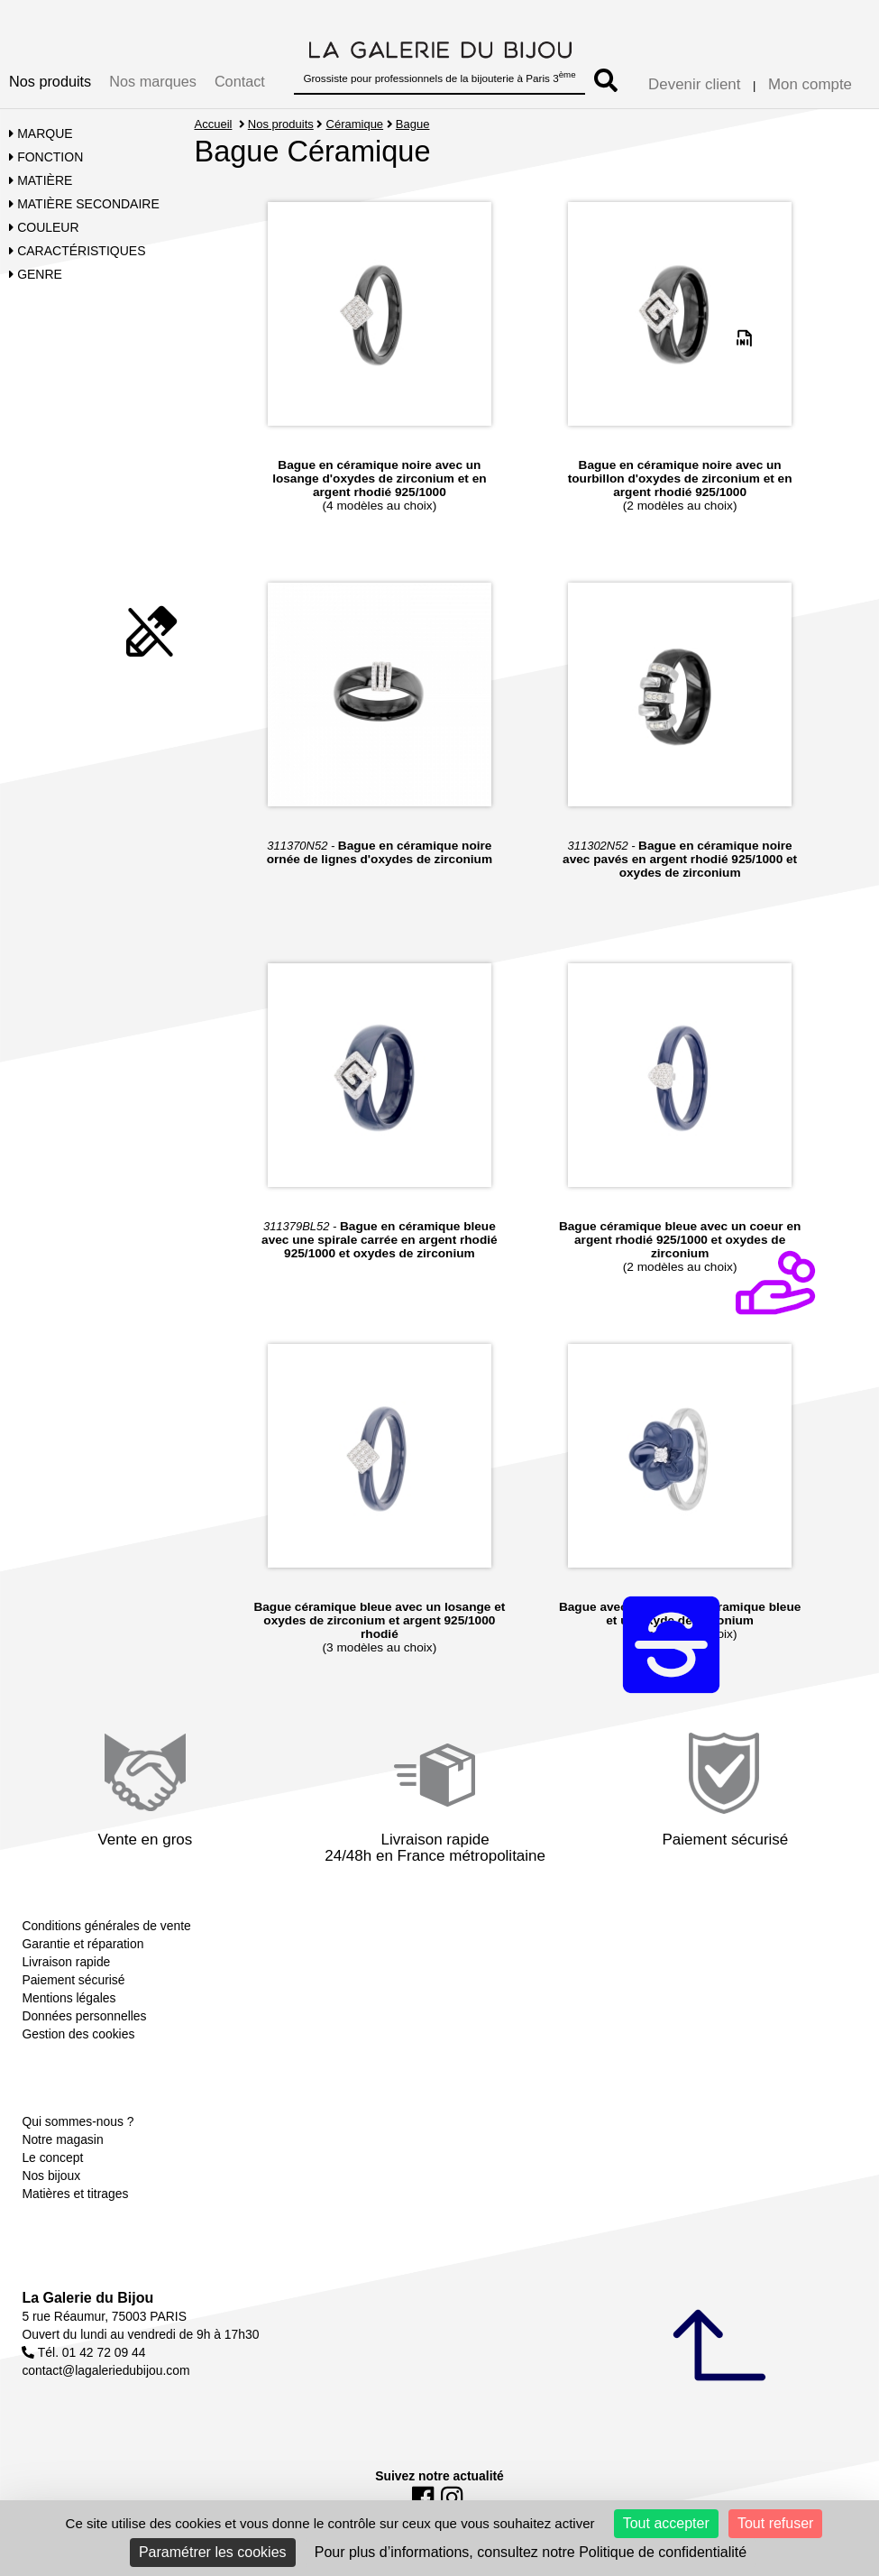 This screenshot has width=879, height=2576. I want to click on open or view an INI configuration file, so click(745, 338).